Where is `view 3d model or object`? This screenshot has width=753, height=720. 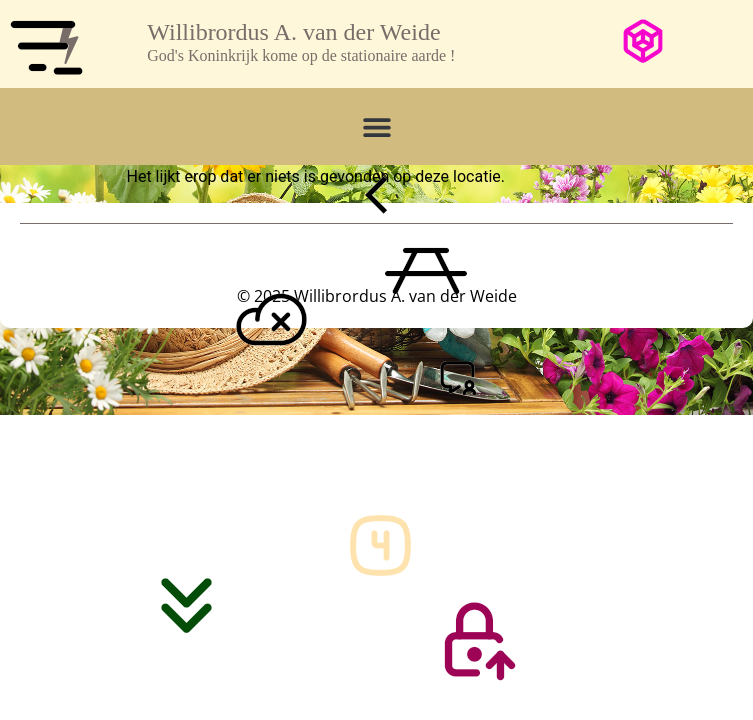 view 3d model or object is located at coordinates (643, 41).